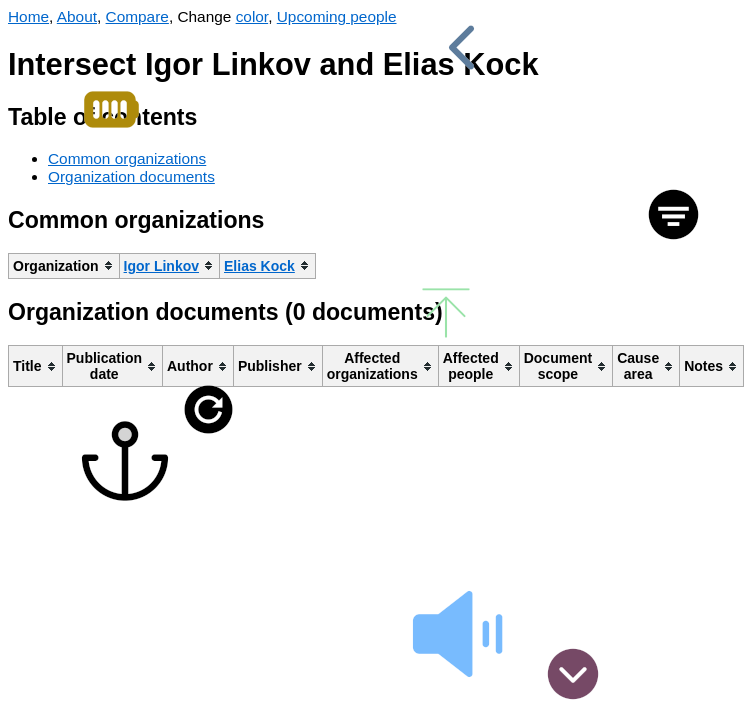  What do you see at coordinates (111, 109) in the screenshot?
I see `indicates full or high battery level` at bounding box center [111, 109].